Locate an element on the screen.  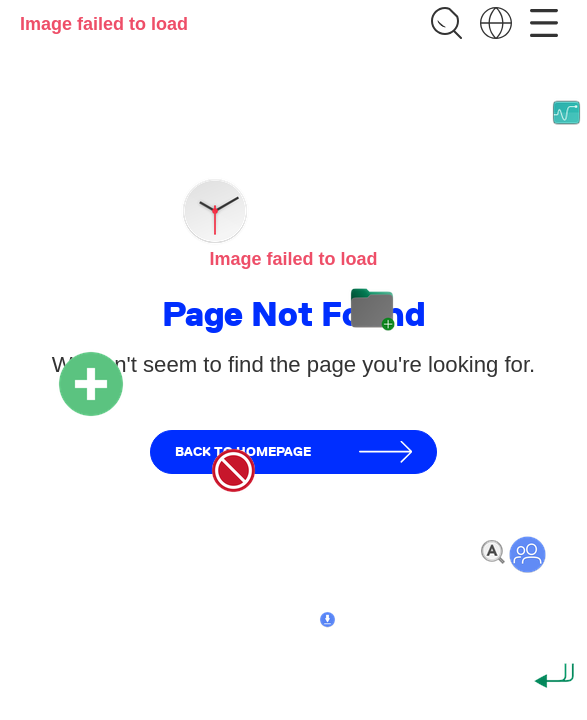
access date and time settings is located at coordinates (215, 211).